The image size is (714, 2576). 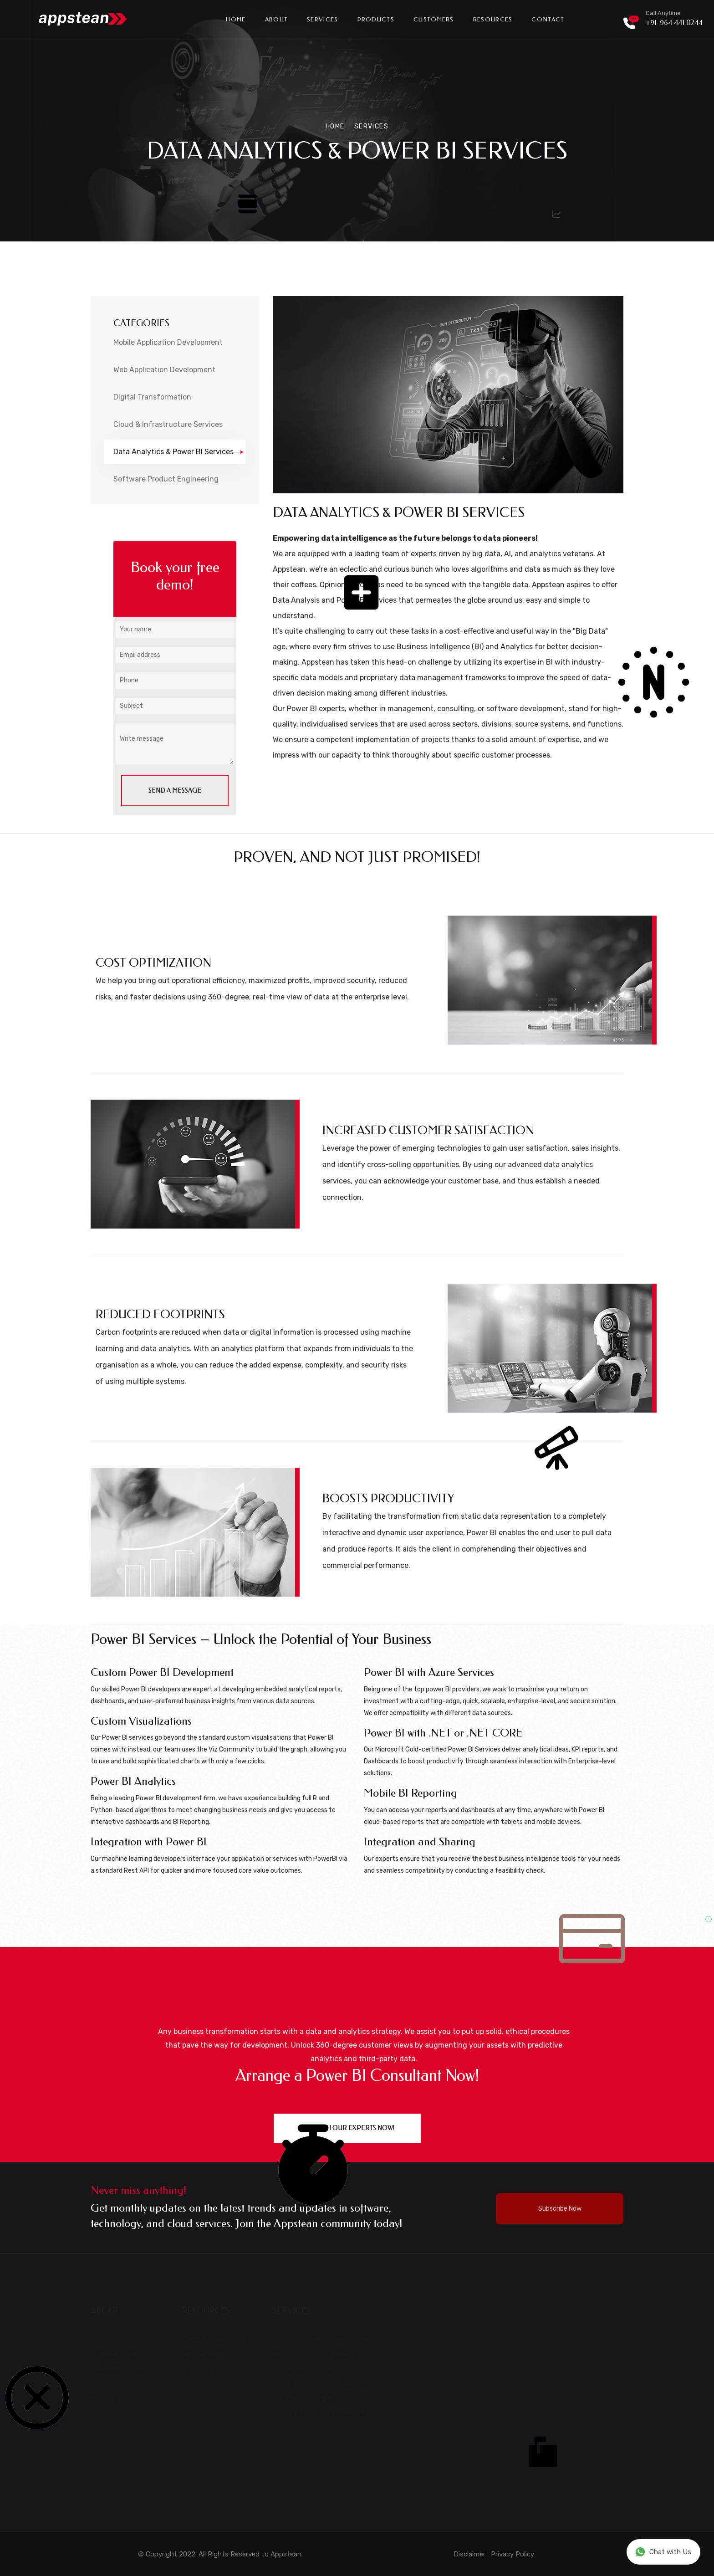 I want to click on indicates a draft or pending status for an item, so click(x=653, y=682).